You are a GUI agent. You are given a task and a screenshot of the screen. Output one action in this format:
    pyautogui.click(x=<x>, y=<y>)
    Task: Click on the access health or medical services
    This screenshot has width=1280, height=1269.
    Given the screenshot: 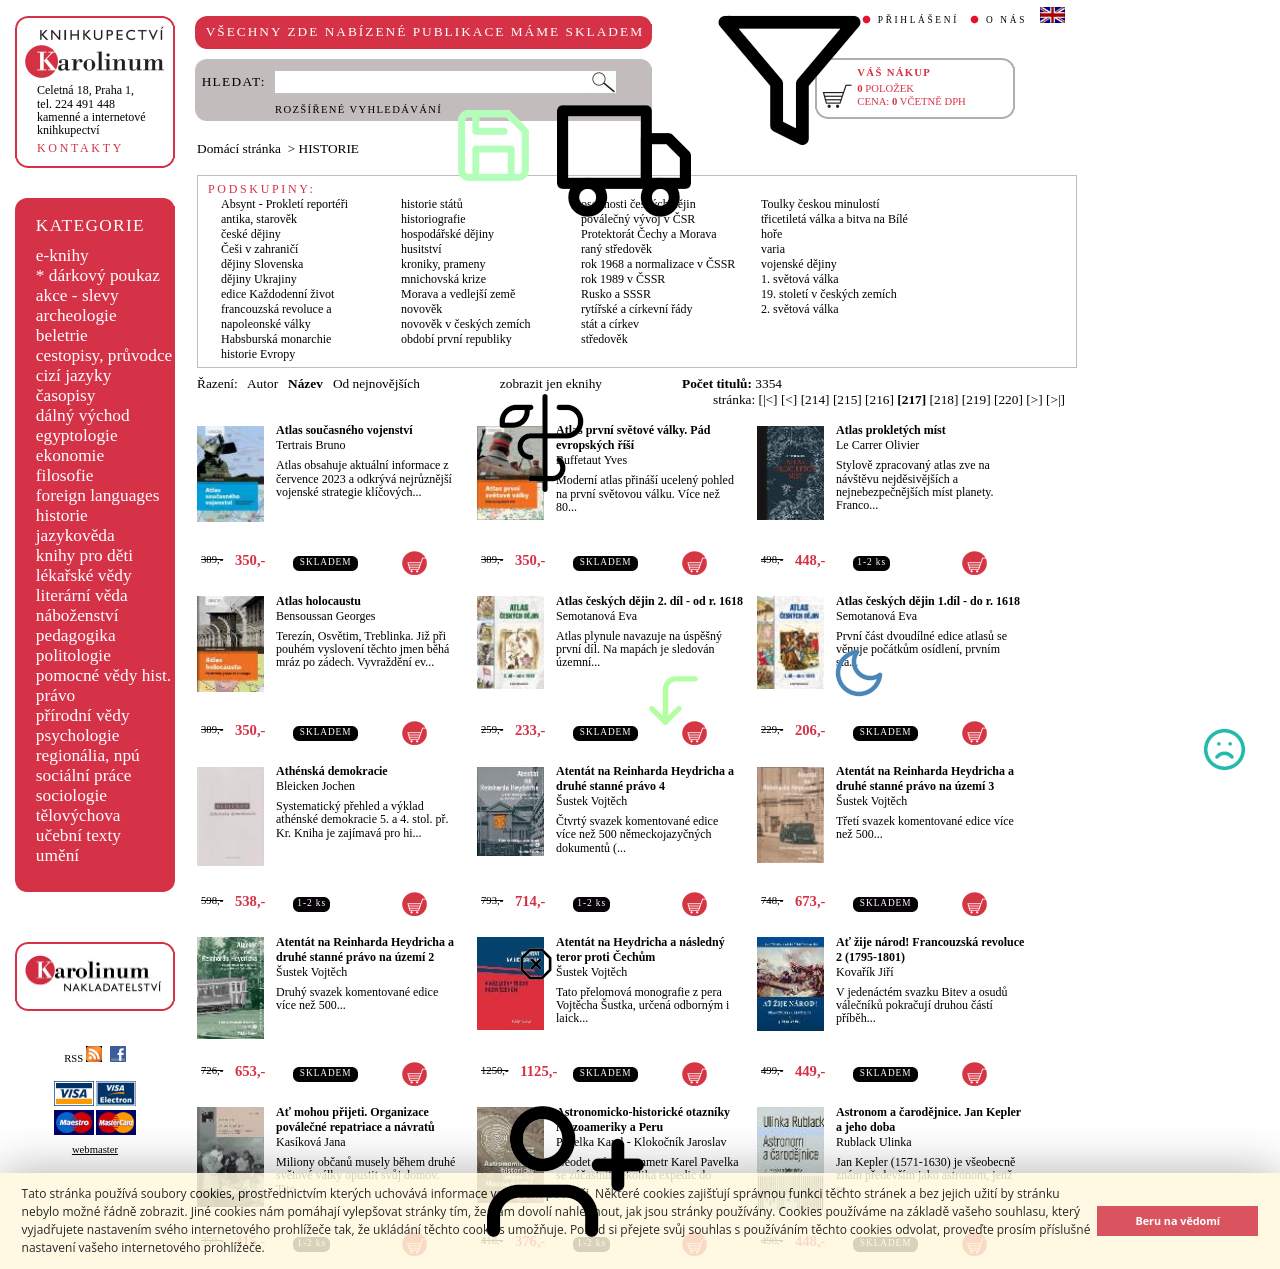 What is the action you would take?
    pyautogui.click(x=545, y=443)
    